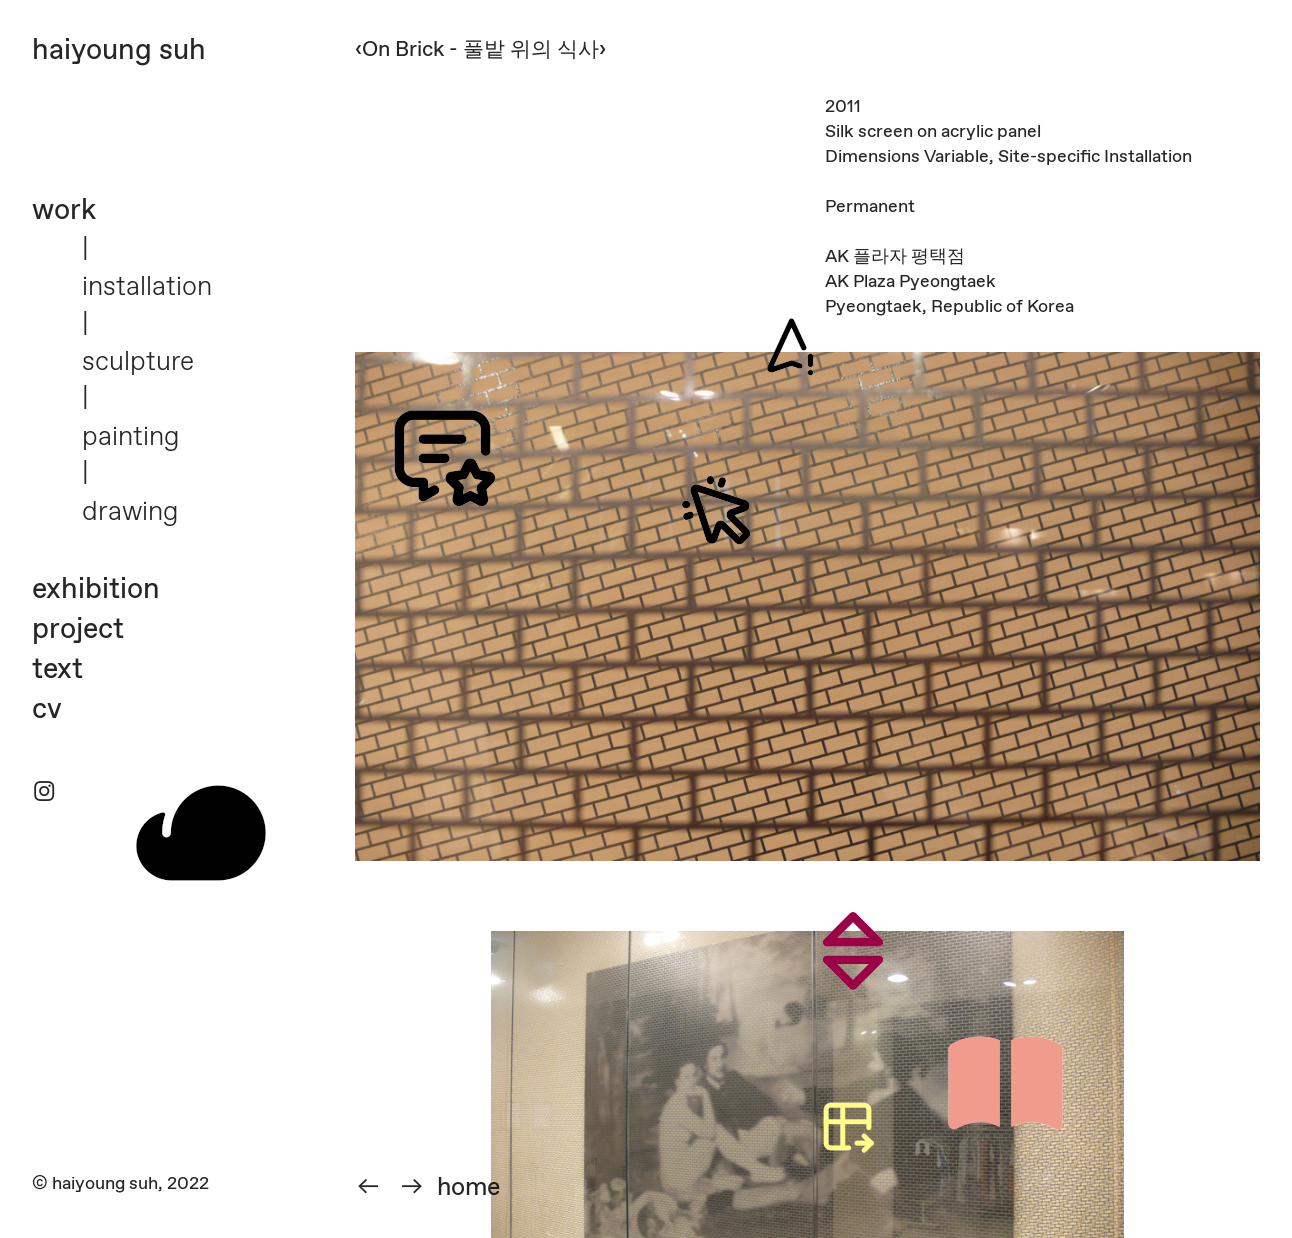  Describe the element at coordinates (201, 833) in the screenshot. I see `cloud storage or sync status` at that location.